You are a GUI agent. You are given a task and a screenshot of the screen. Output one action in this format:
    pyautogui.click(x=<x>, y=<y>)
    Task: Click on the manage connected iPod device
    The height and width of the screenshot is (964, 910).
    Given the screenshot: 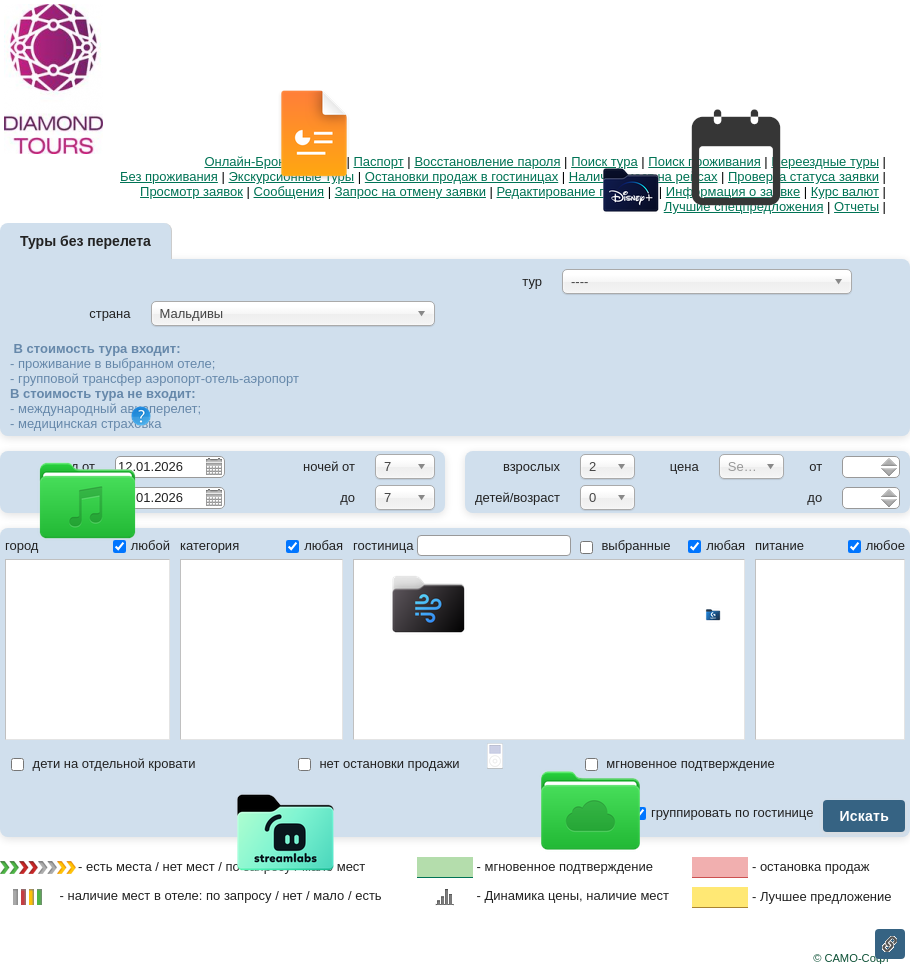 What is the action you would take?
    pyautogui.click(x=495, y=756)
    